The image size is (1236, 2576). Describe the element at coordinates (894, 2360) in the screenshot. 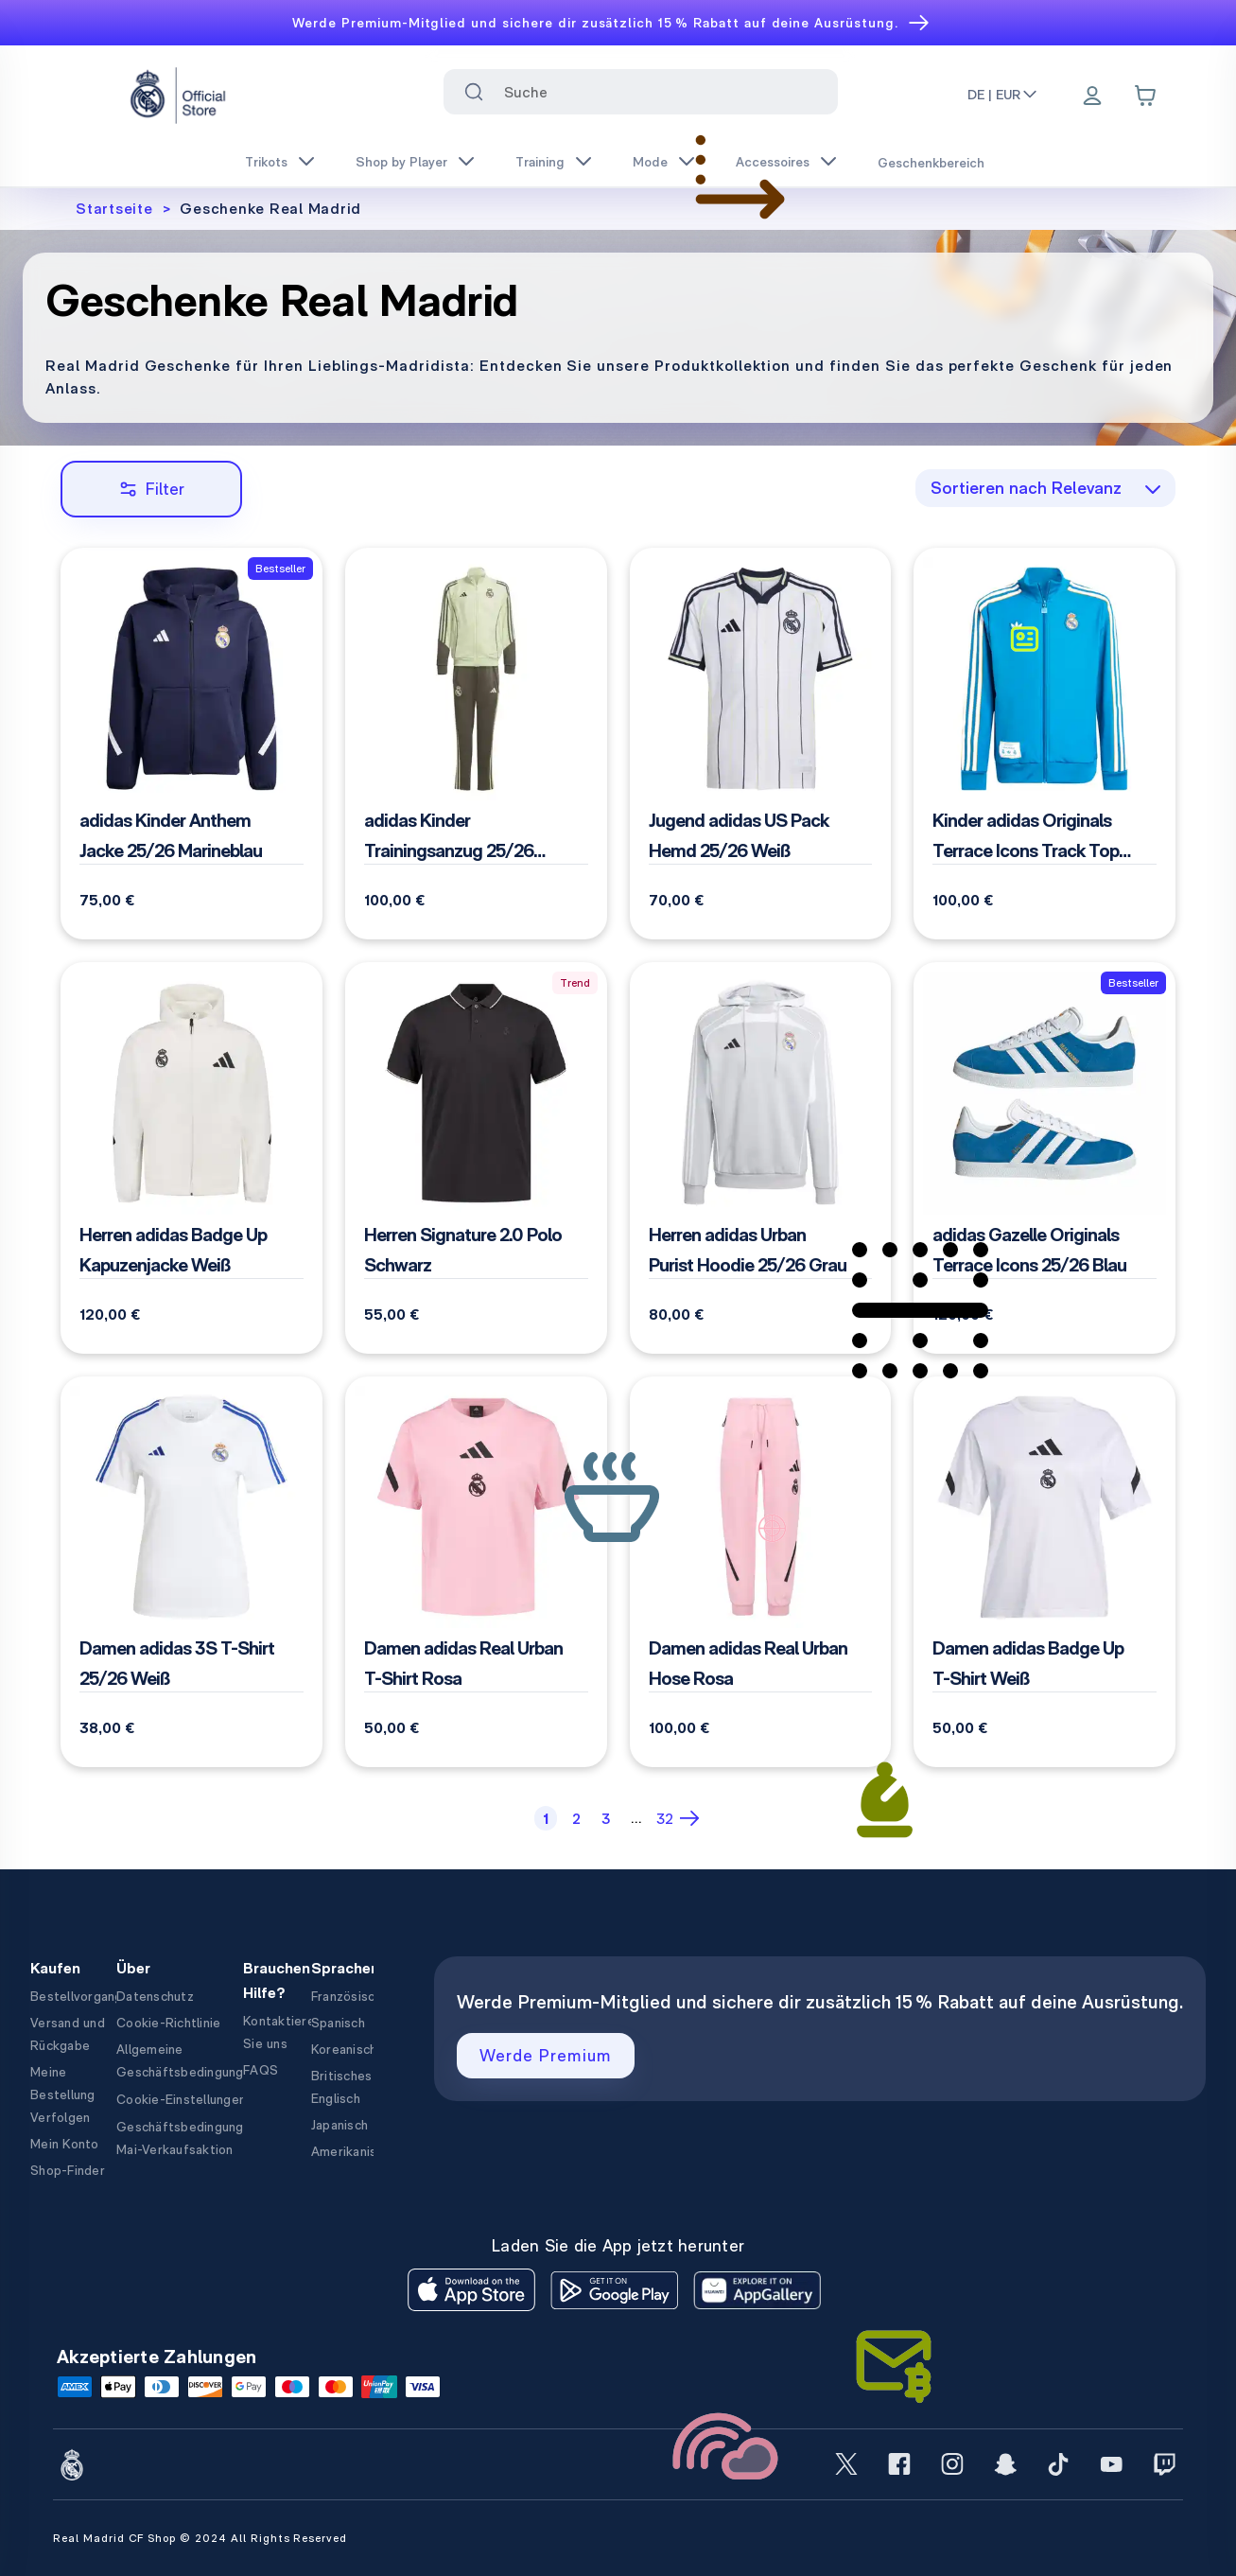

I see `receive bitcoin payment notifications` at that location.